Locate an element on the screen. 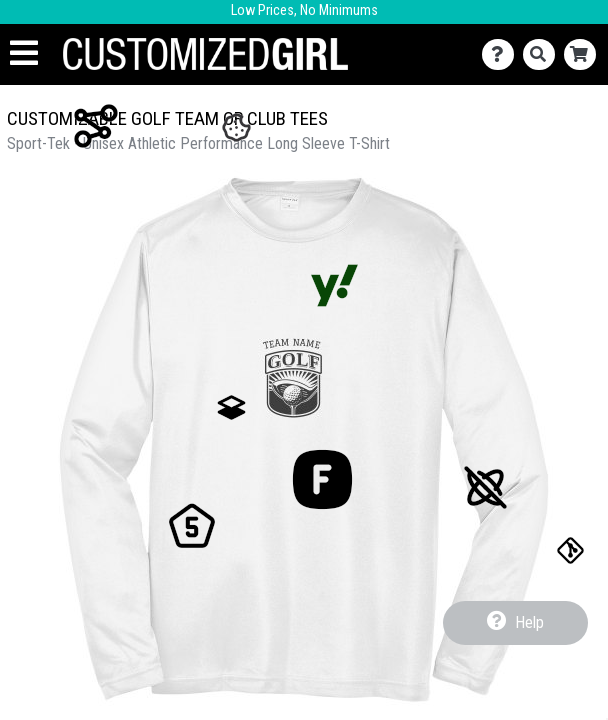 The height and width of the screenshot is (720, 608). disable atomic or molecular view is located at coordinates (485, 487).